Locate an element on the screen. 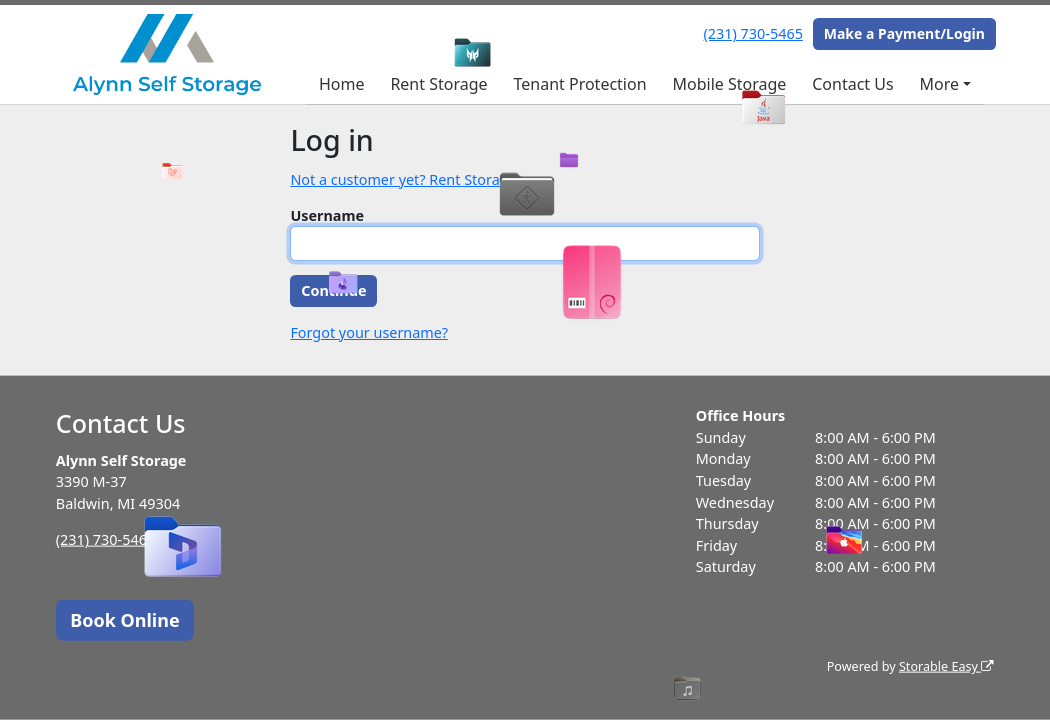  laravel project folder is located at coordinates (172, 171).